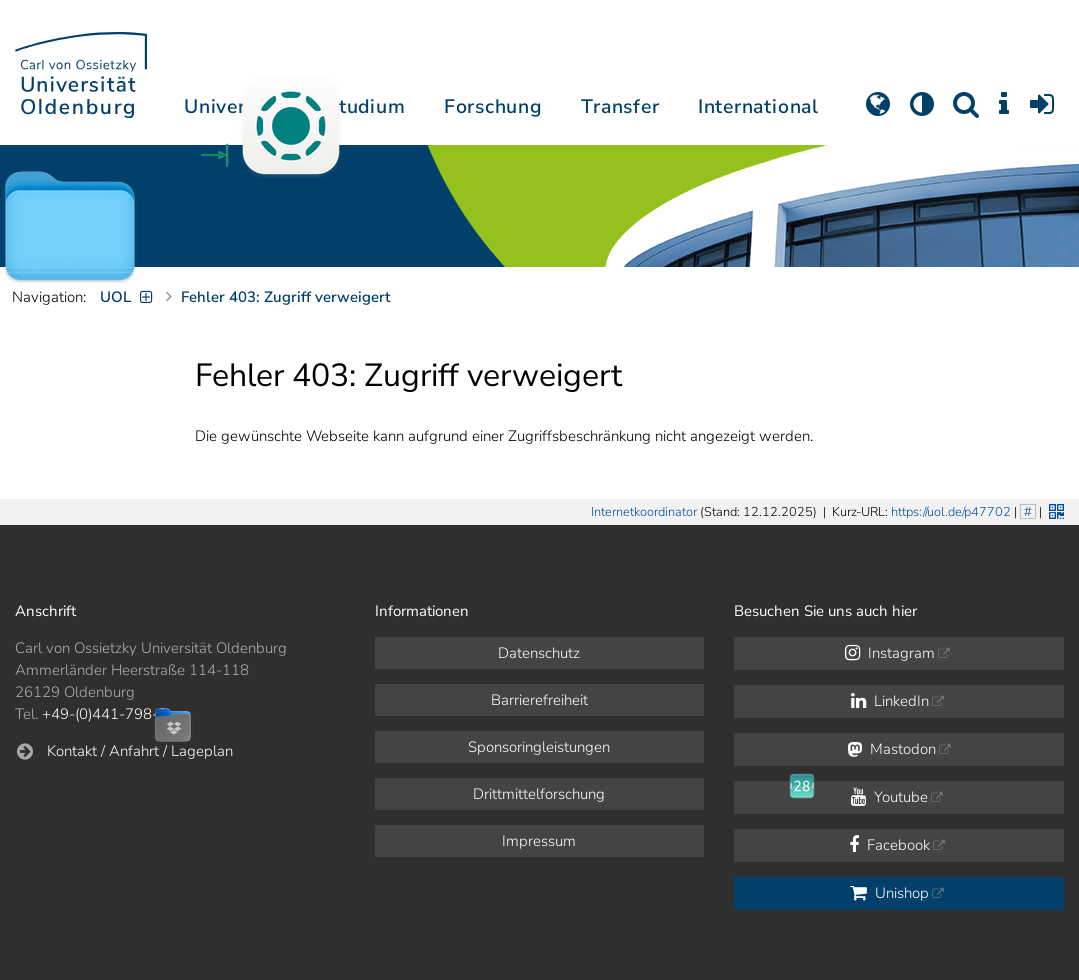 The image size is (1079, 980). I want to click on open the folder app to browse files, so click(70, 225).